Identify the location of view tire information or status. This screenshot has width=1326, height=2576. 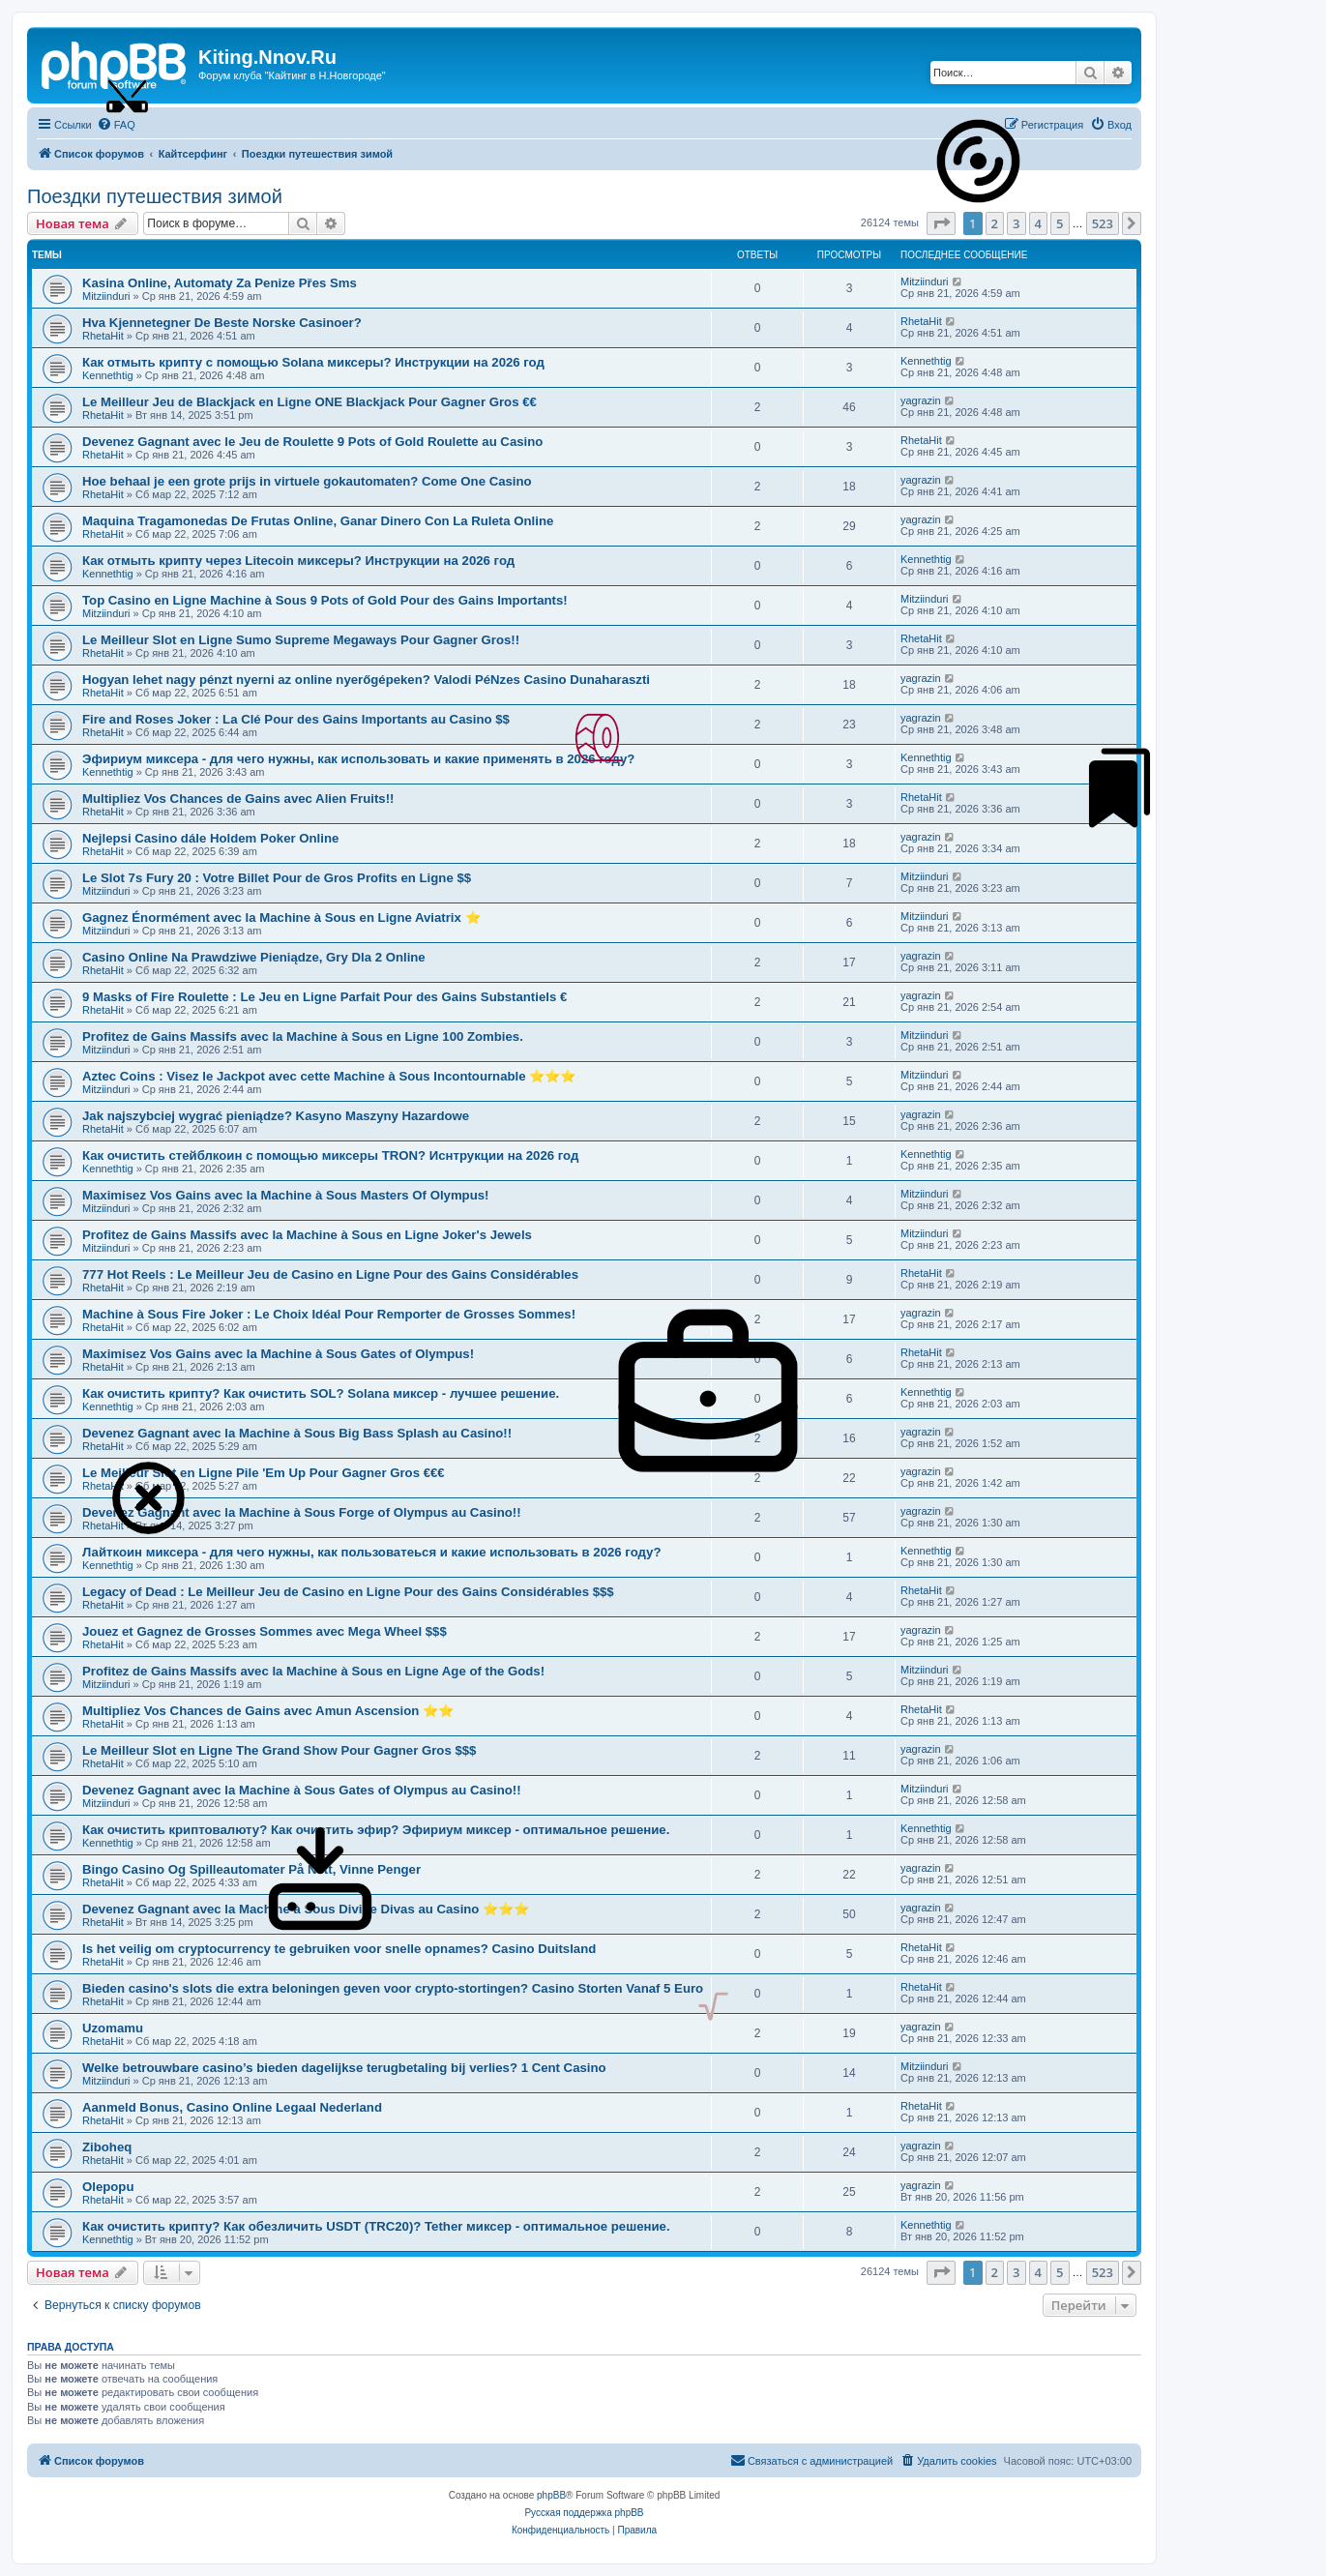
(597, 737).